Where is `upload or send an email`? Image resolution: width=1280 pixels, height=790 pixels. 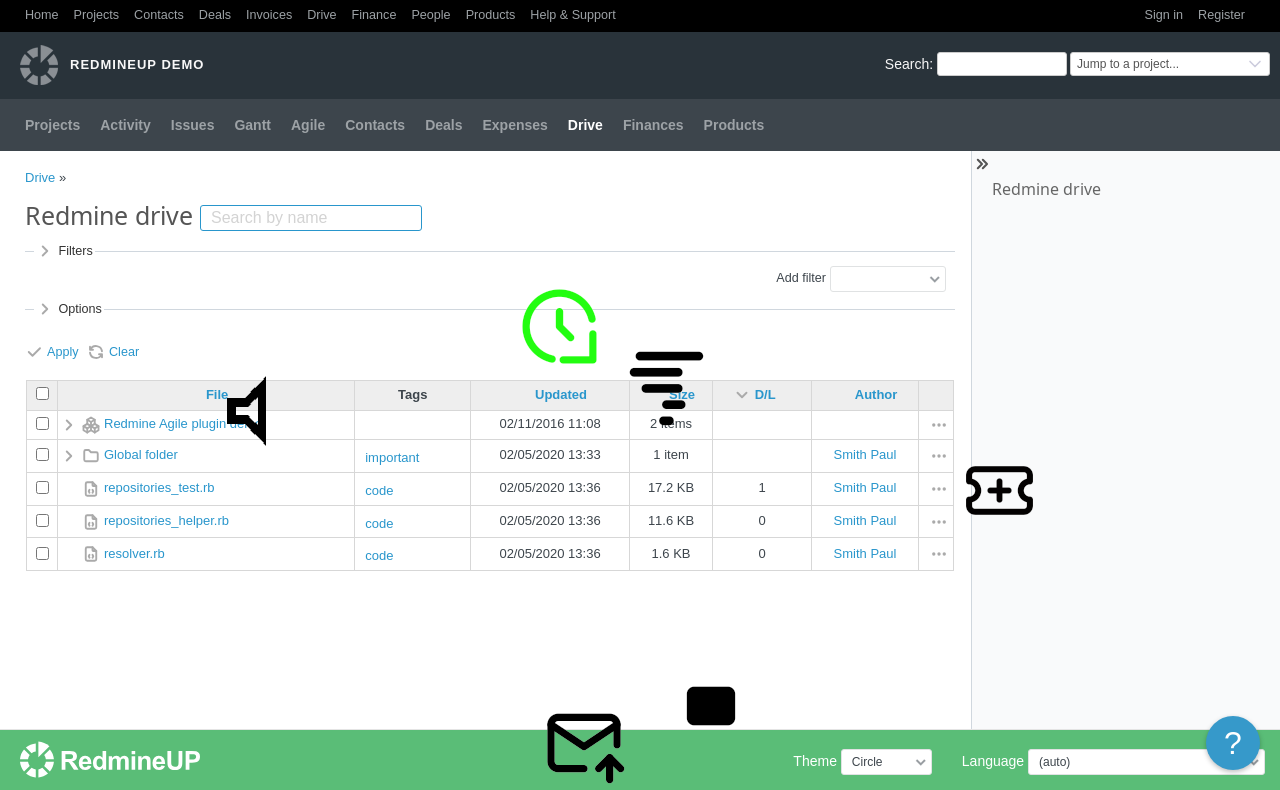 upload or send an email is located at coordinates (584, 743).